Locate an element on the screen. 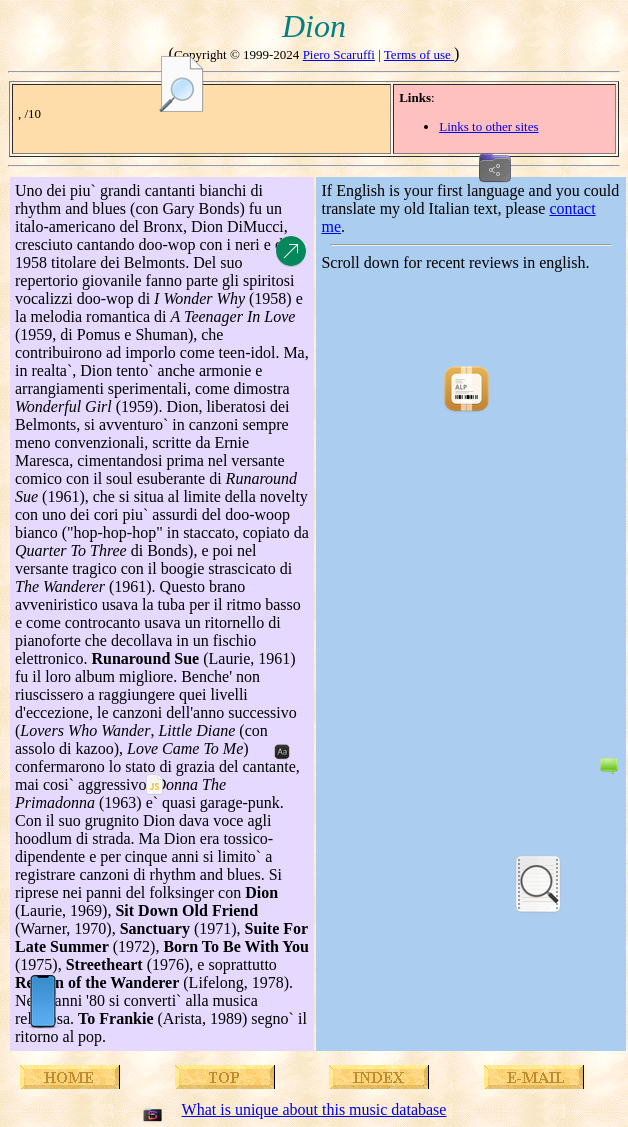  an alpm package file used by arch linux package manager is located at coordinates (466, 389).